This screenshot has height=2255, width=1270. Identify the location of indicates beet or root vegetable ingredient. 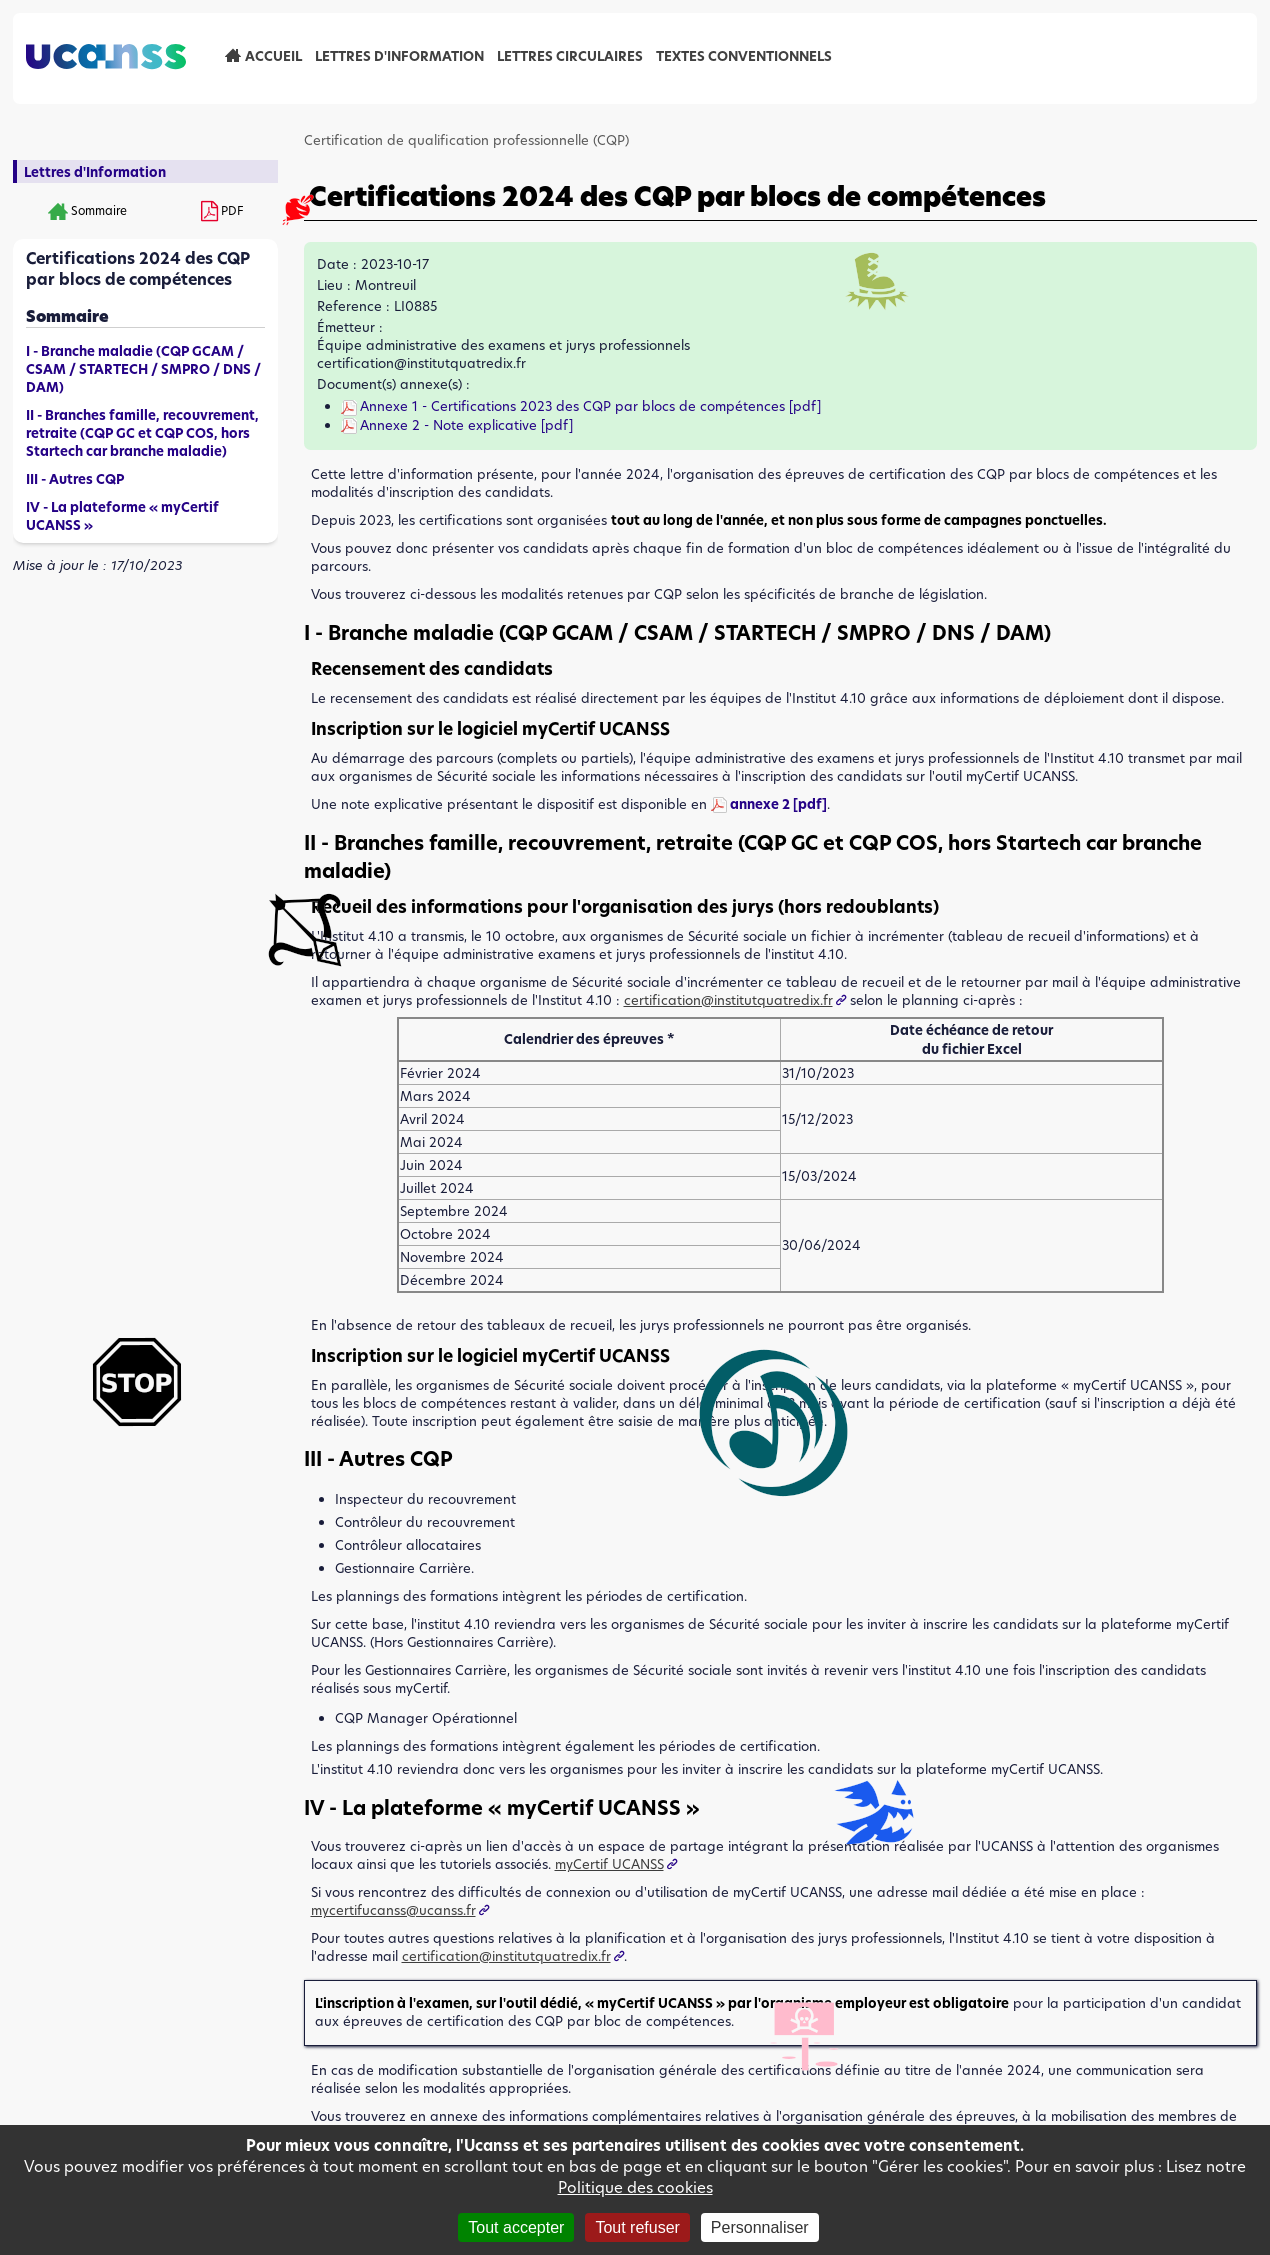
(298, 210).